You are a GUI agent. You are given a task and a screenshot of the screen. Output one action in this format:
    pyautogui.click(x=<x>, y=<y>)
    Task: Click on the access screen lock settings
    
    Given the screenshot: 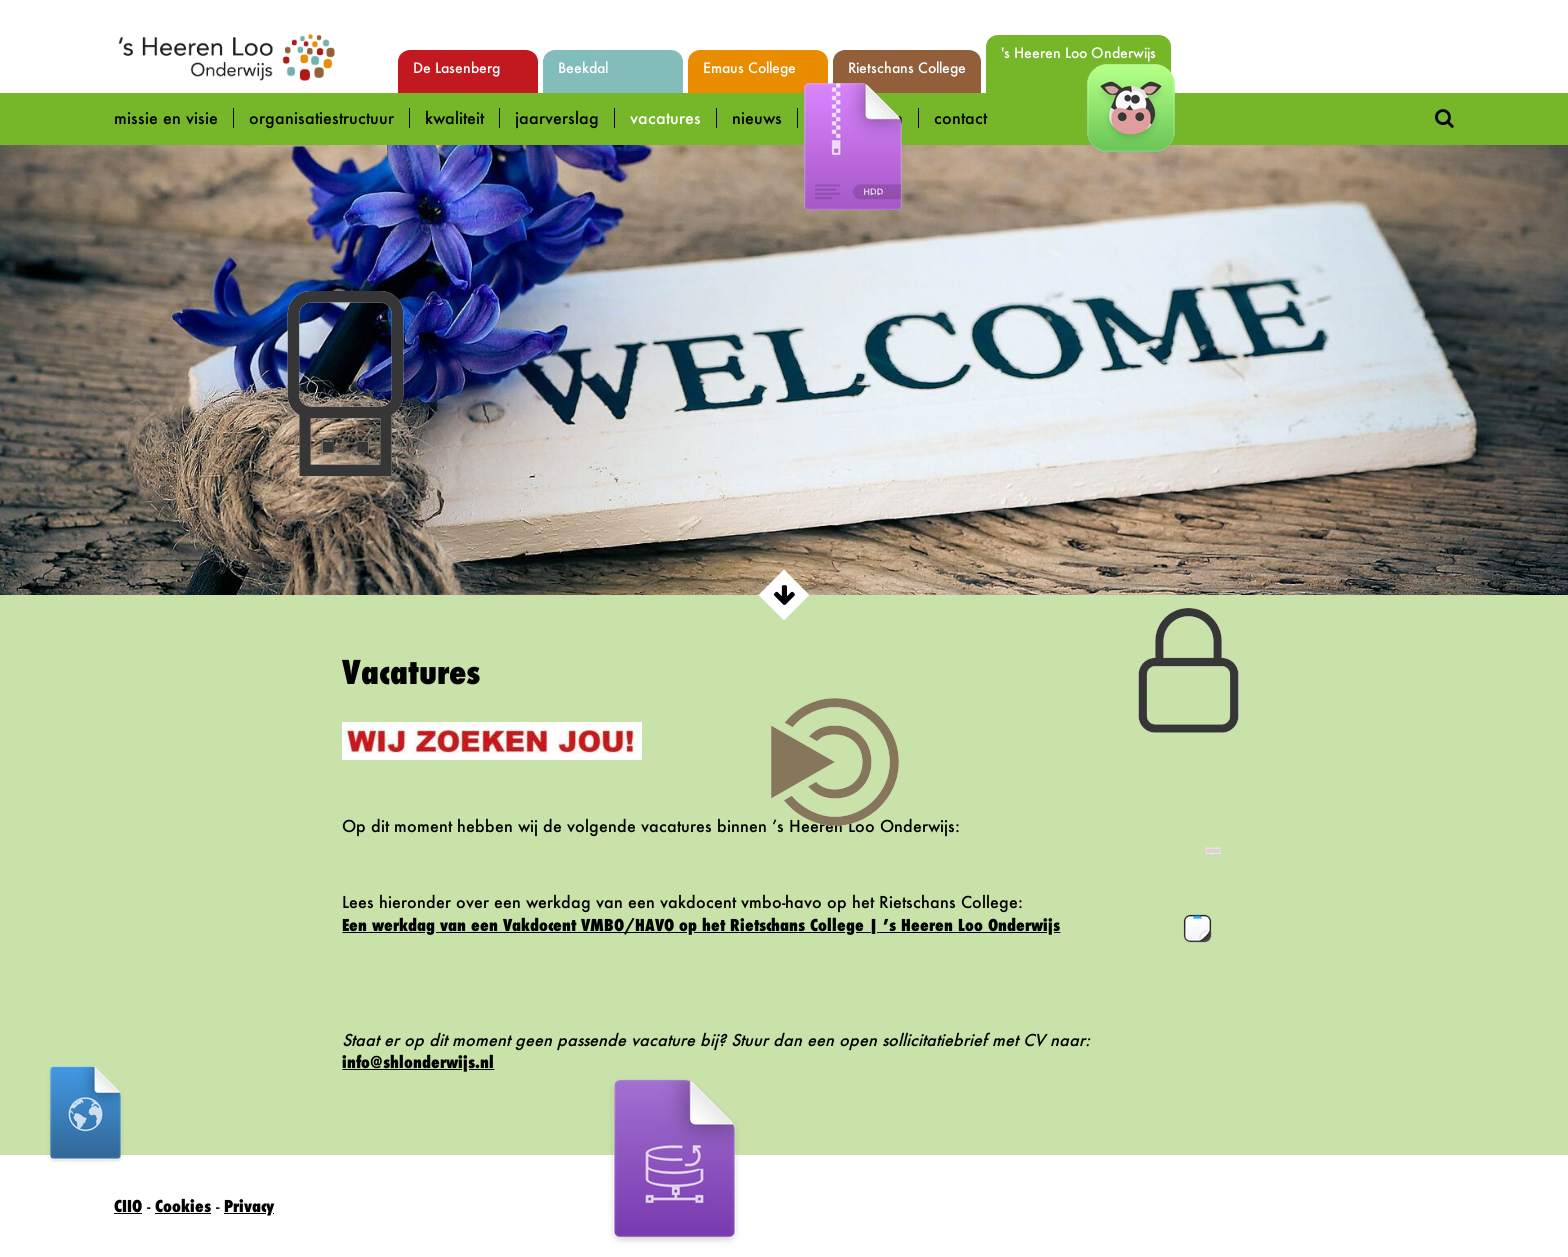 What is the action you would take?
    pyautogui.click(x=1188, y=674)
    